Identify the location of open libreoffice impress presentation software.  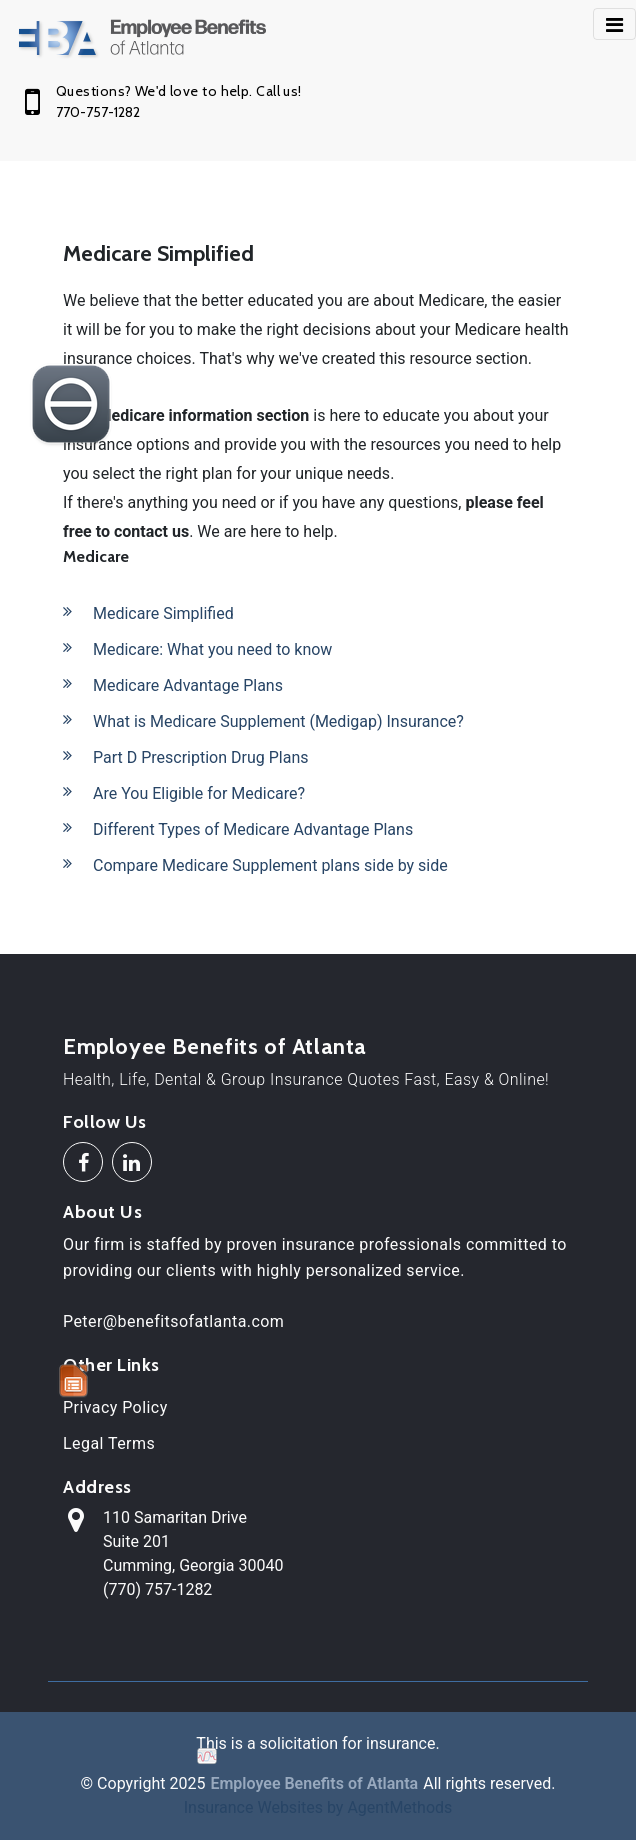
(73, 1380).